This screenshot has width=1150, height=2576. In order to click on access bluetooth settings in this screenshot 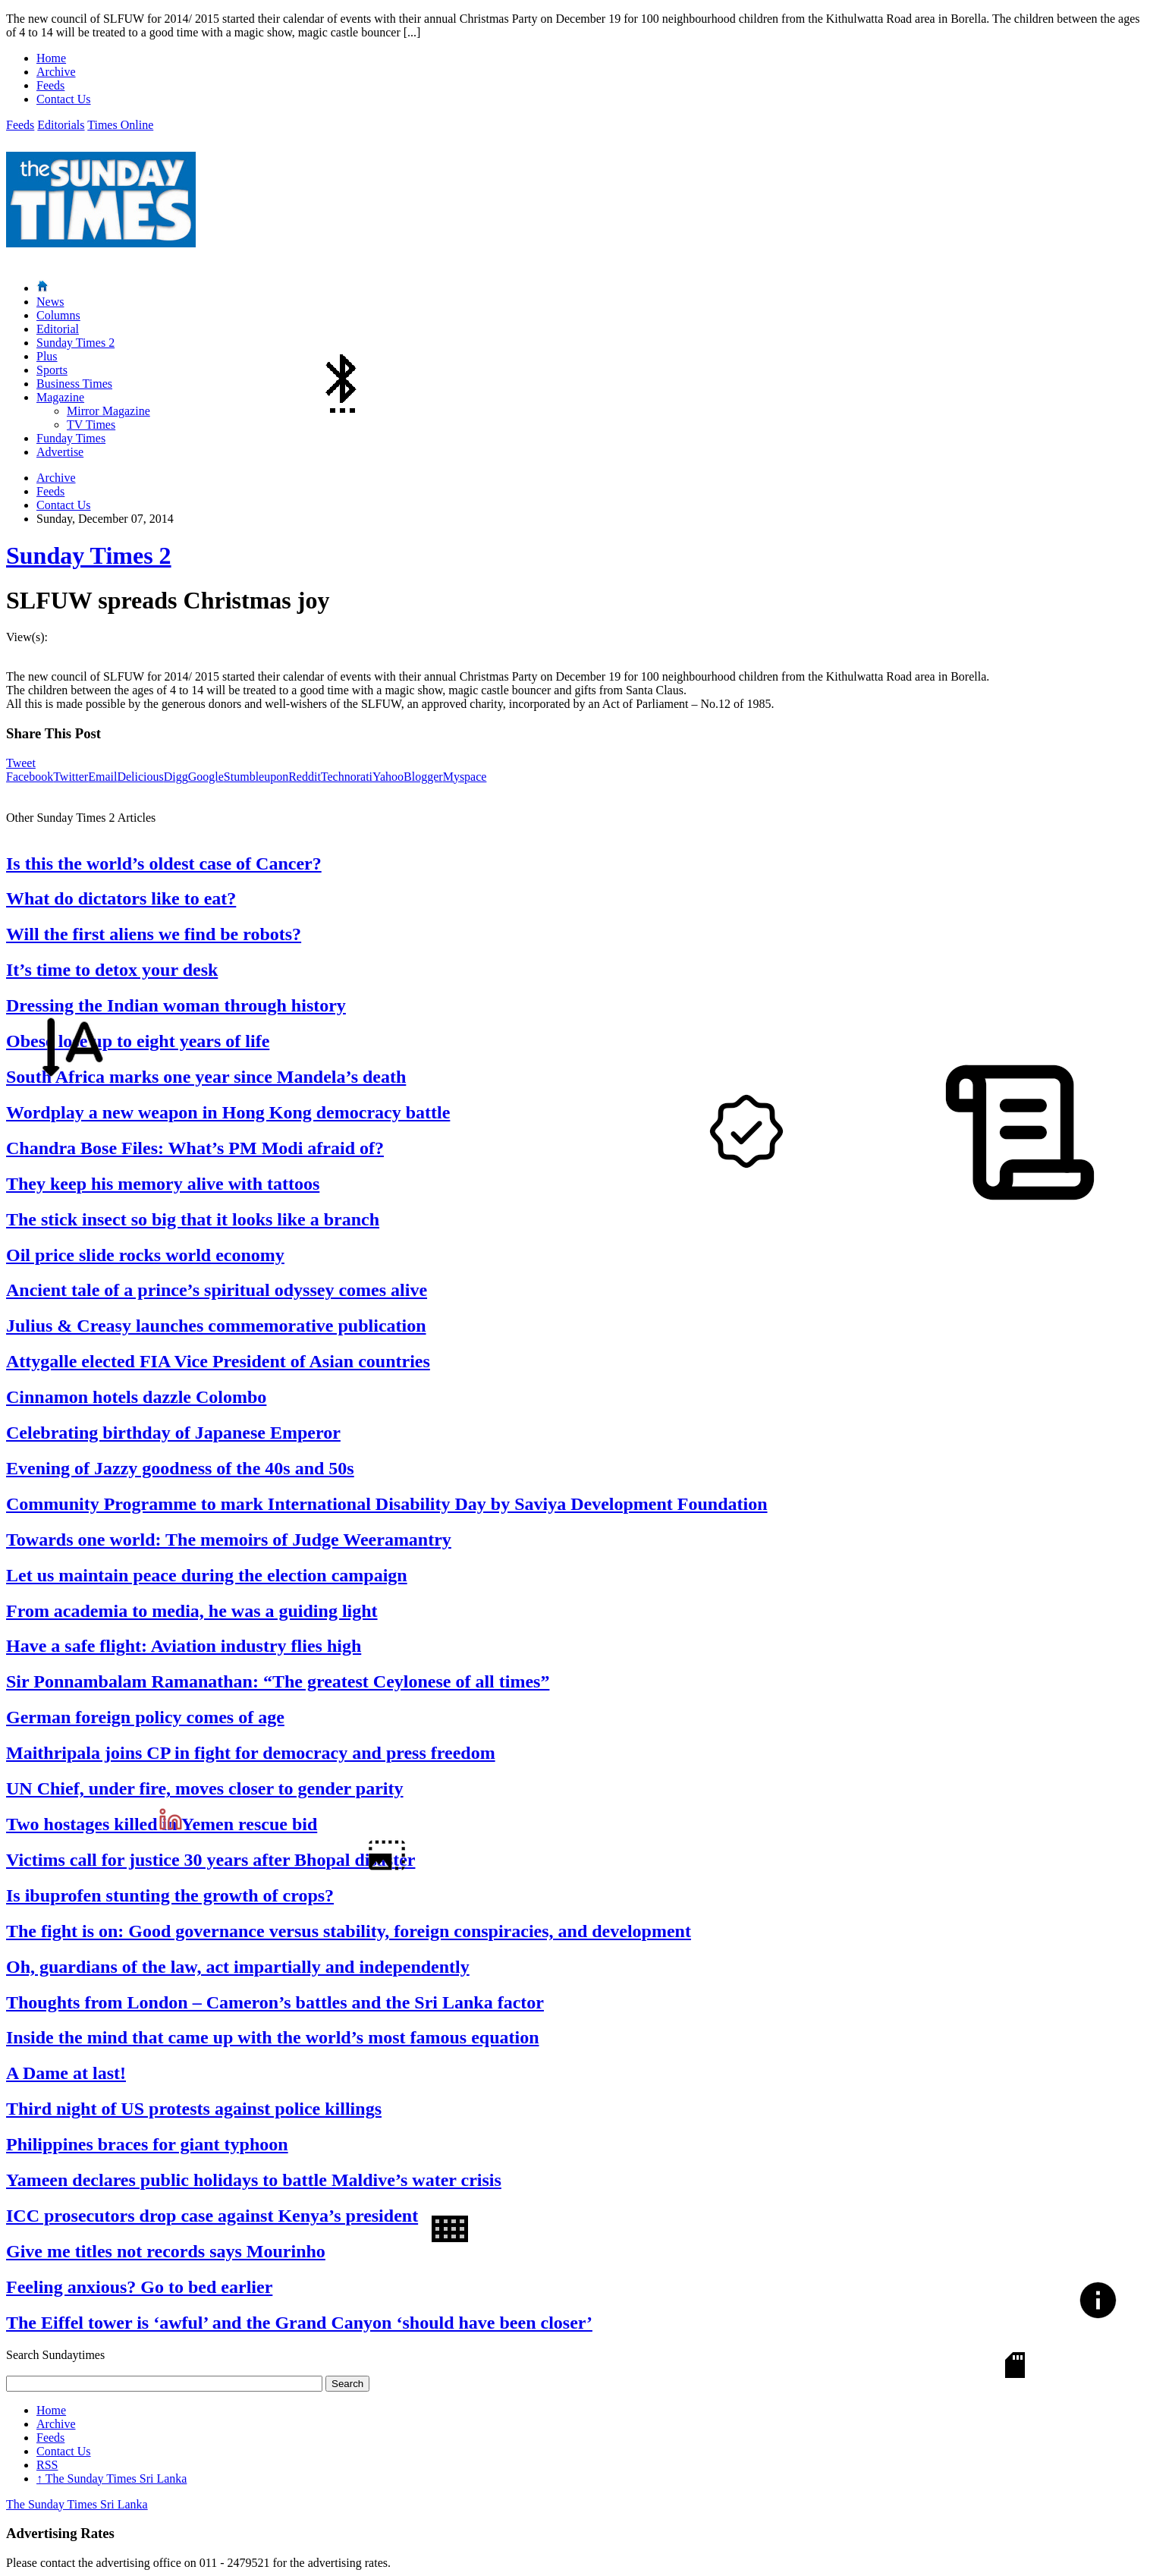, I will do `click(342, 383)`.